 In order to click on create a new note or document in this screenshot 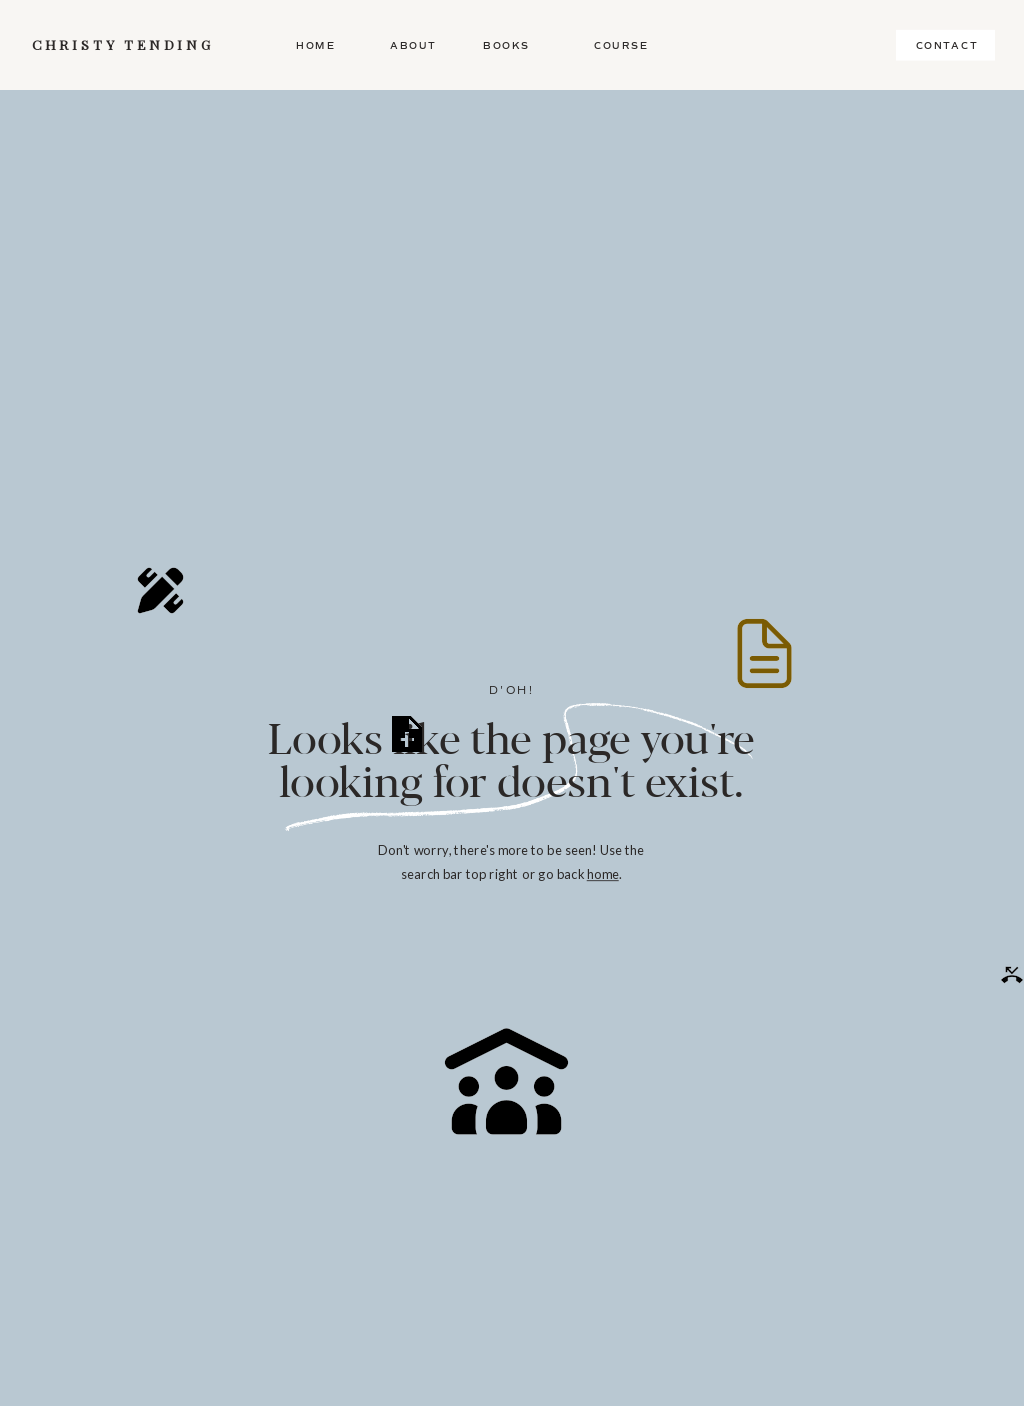, I will do `click(407, 734)`.